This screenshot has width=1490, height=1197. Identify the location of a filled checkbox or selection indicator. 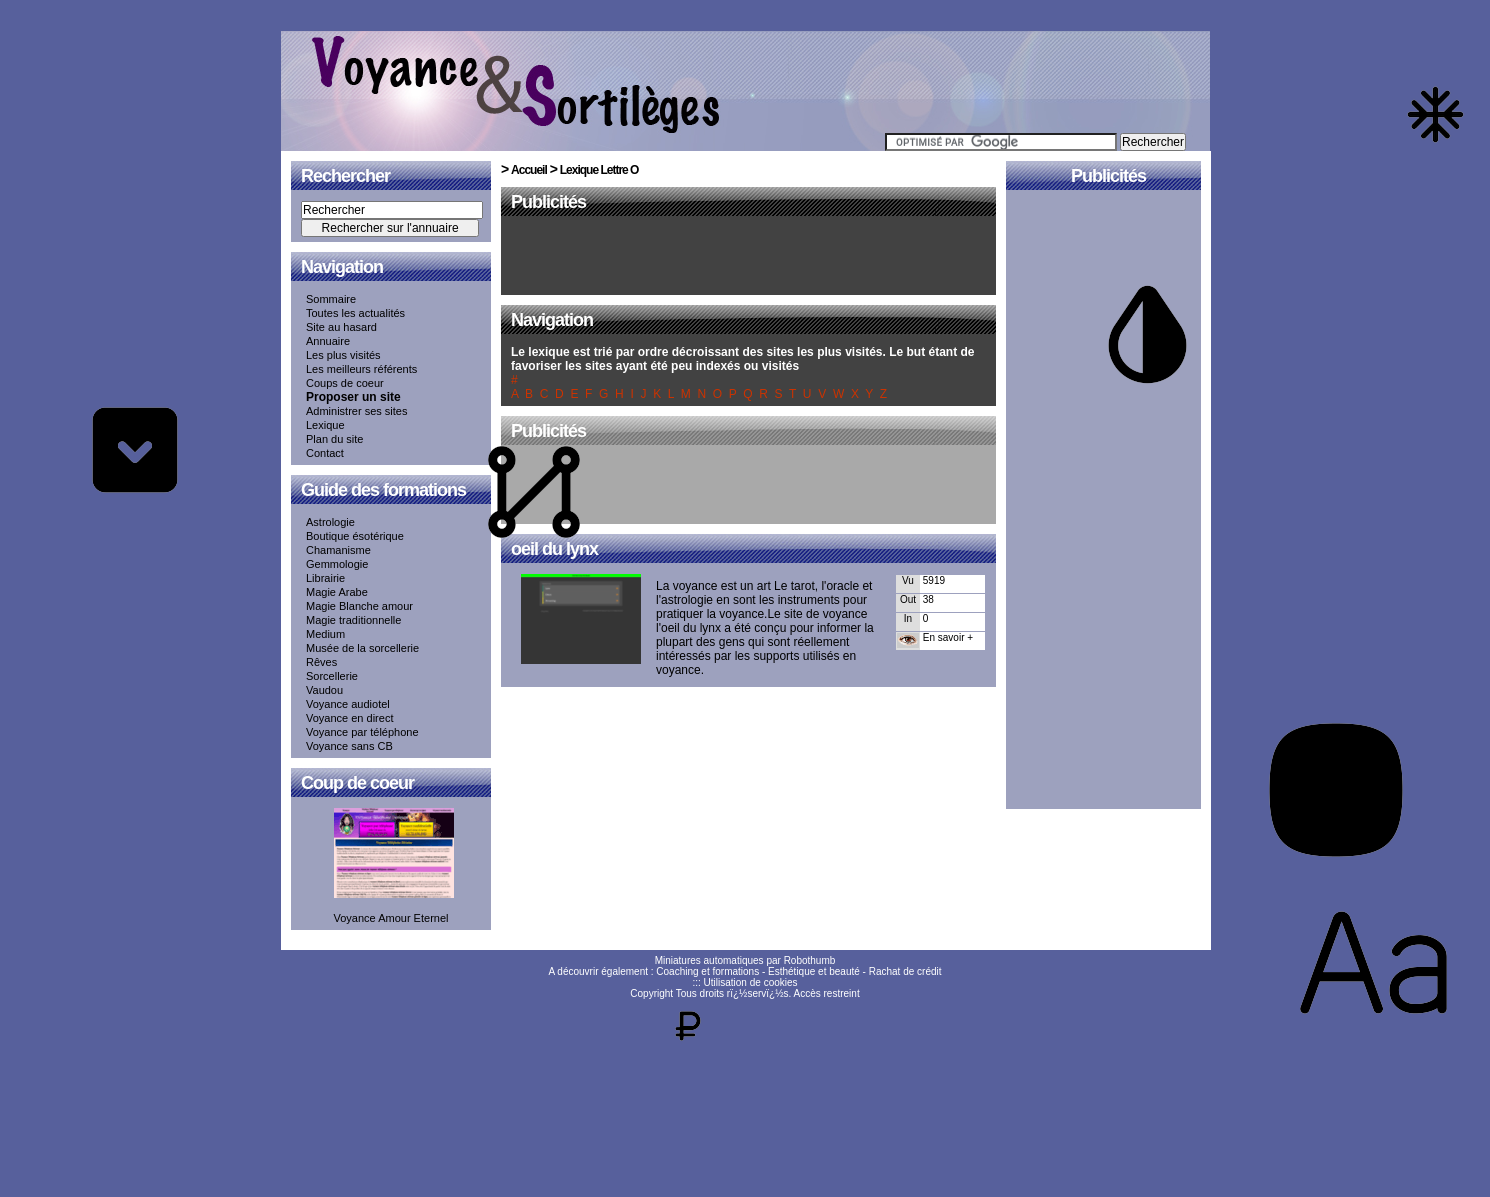
(1336, 790).